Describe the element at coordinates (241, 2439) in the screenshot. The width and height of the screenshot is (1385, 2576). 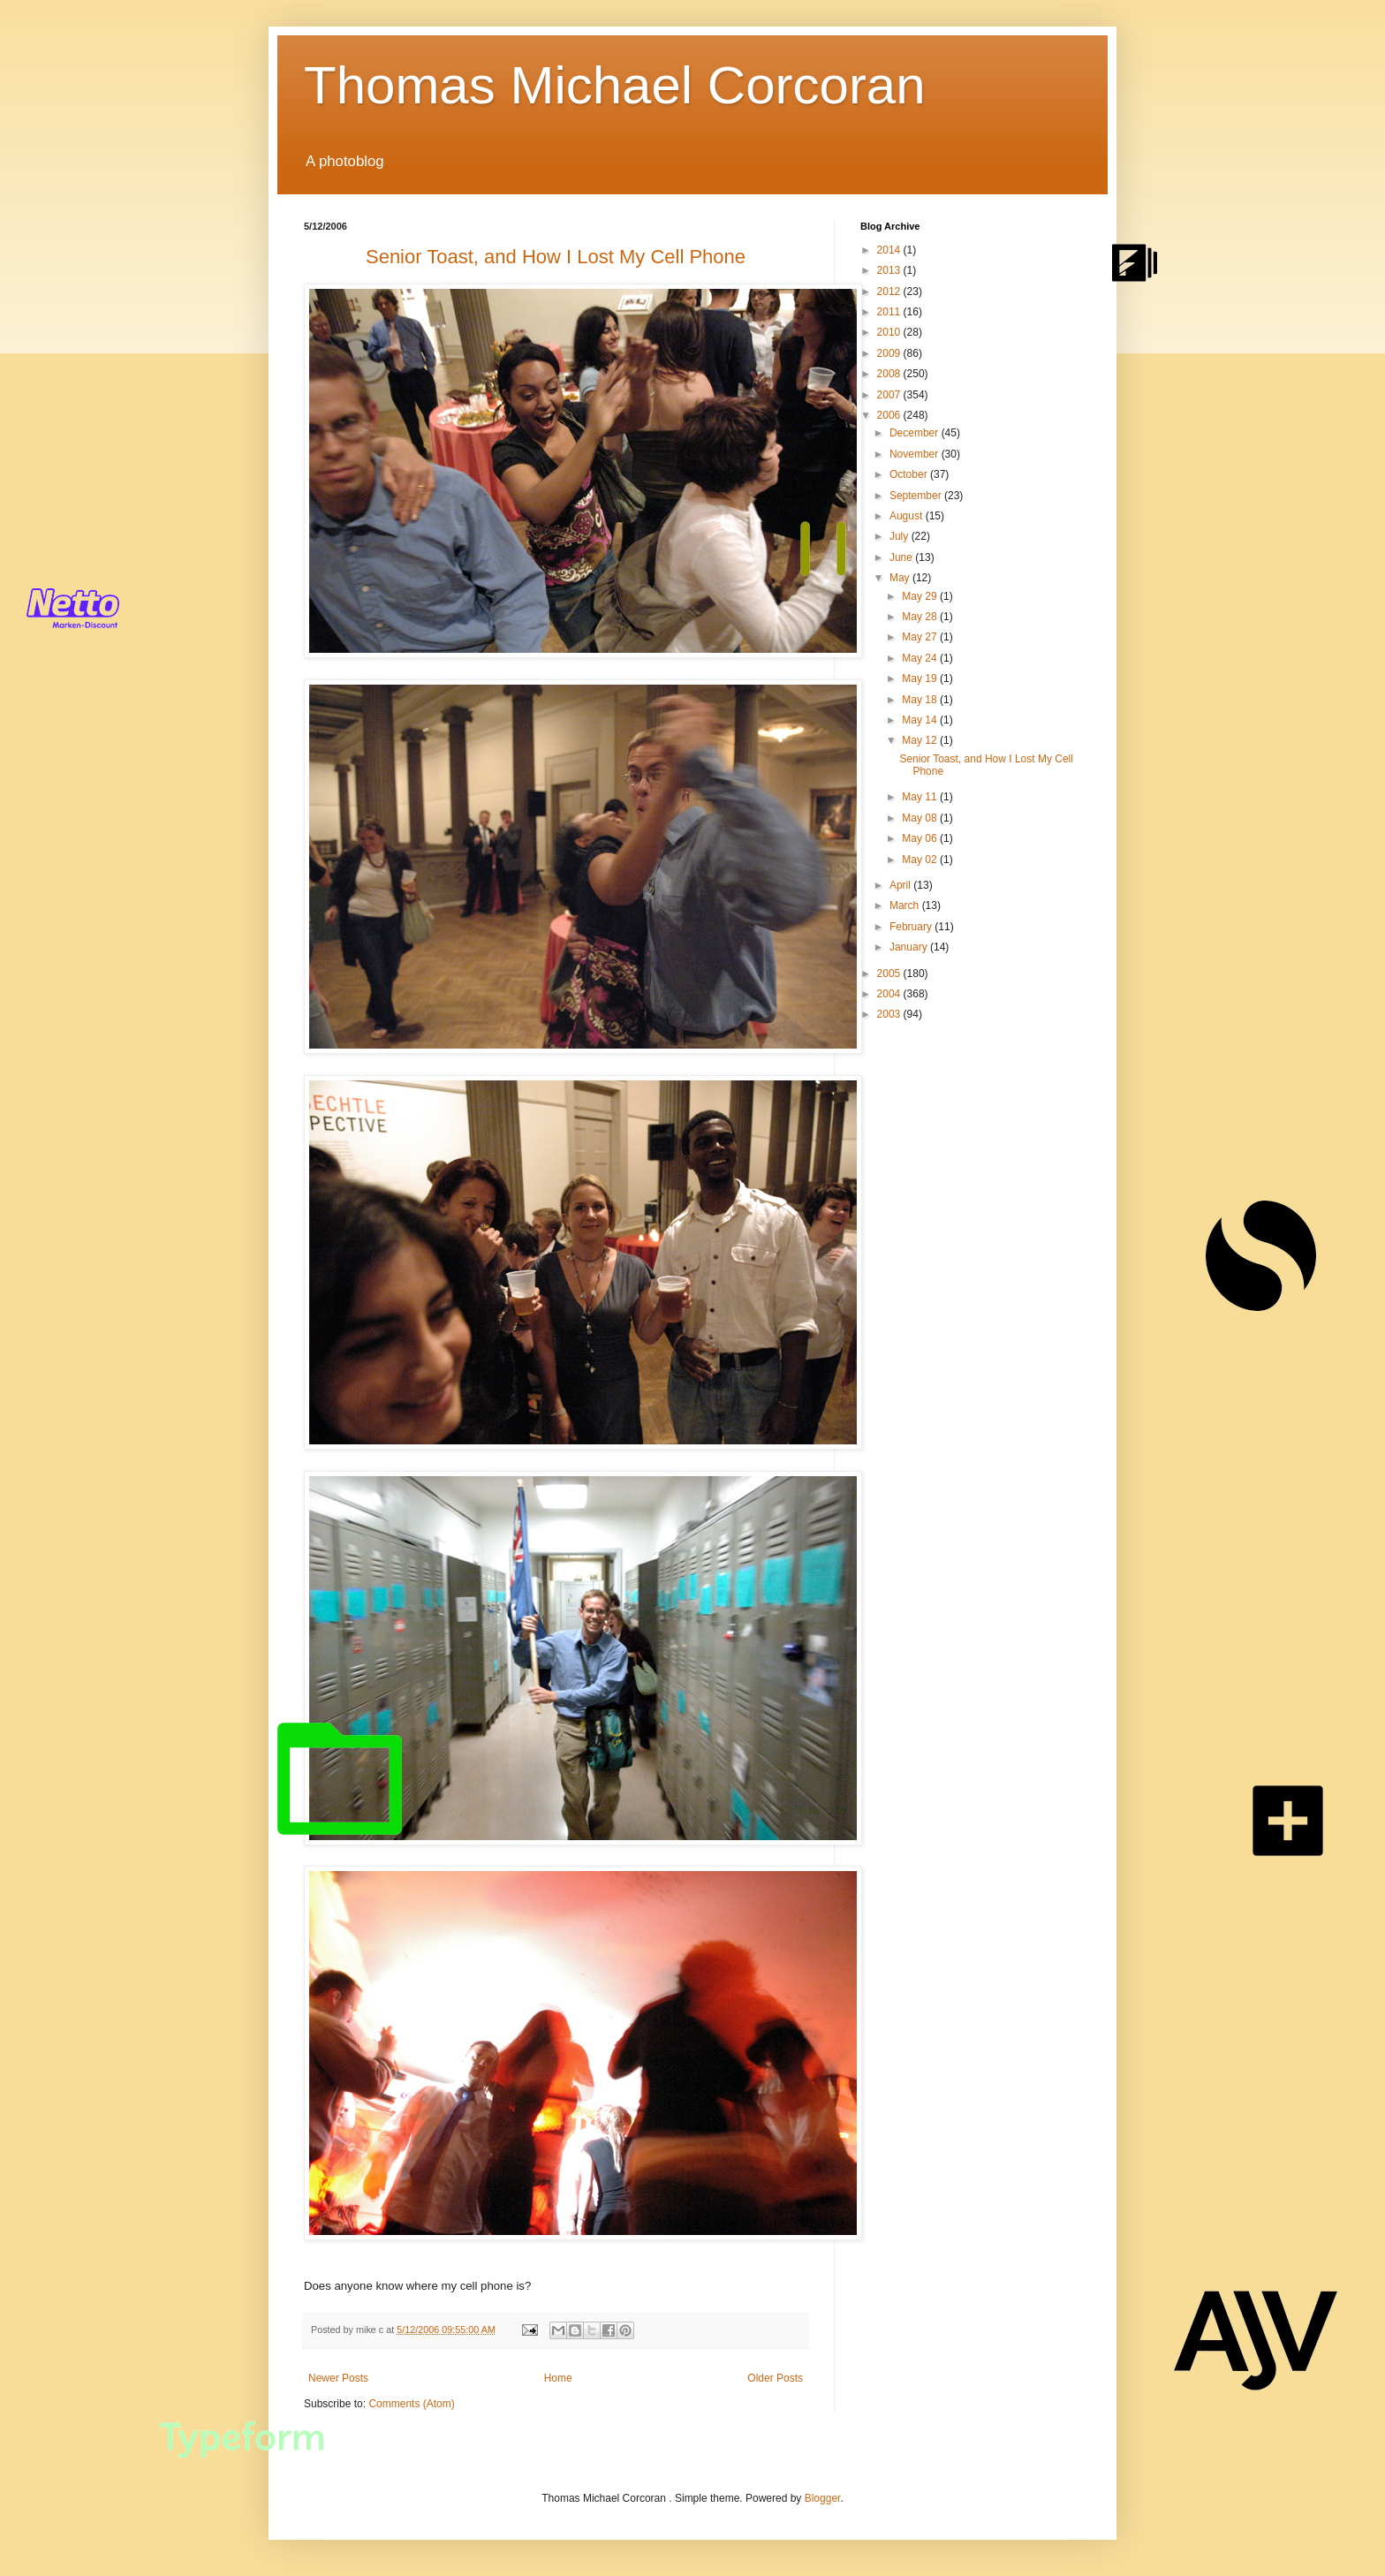
I see `Typeform logo` at that location.